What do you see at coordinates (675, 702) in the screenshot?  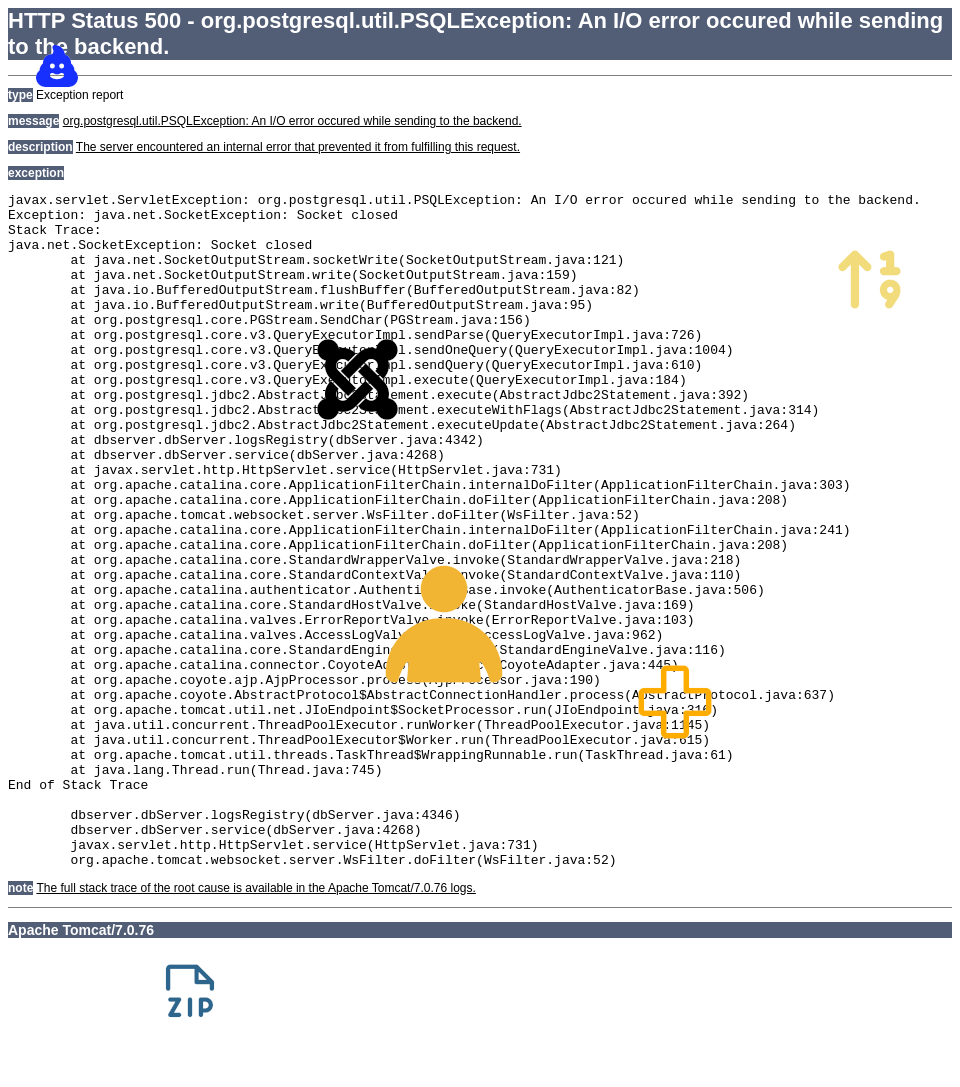 I see `access health or medical information` at bounding box center [675, 702].